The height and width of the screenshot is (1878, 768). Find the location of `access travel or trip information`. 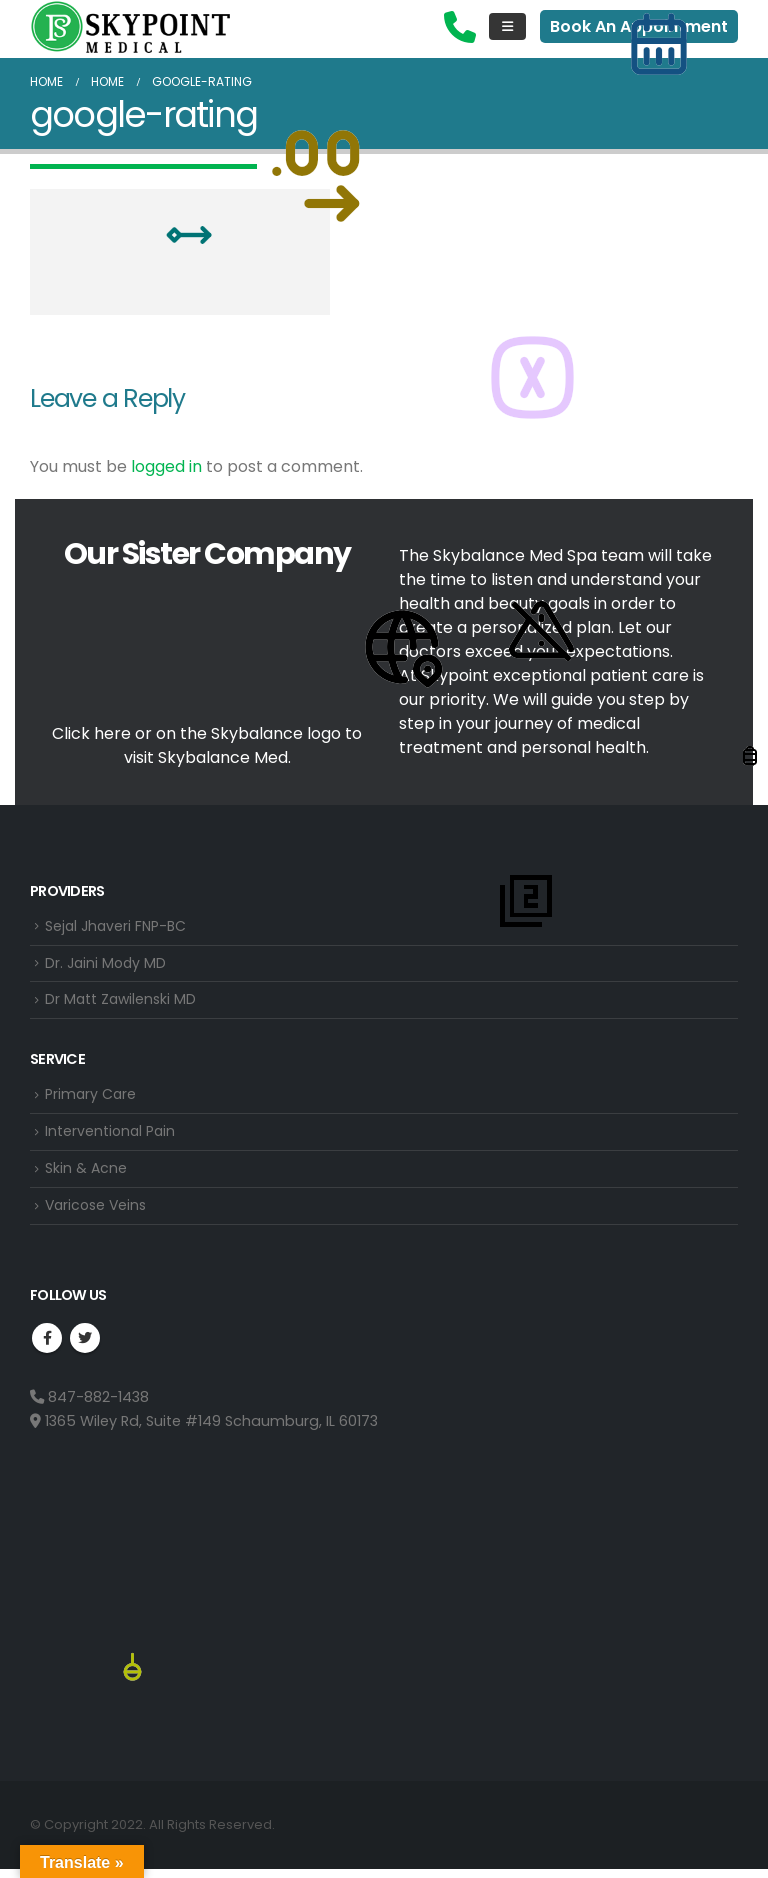

access travel or trip information is located at coordinates (750, 756).